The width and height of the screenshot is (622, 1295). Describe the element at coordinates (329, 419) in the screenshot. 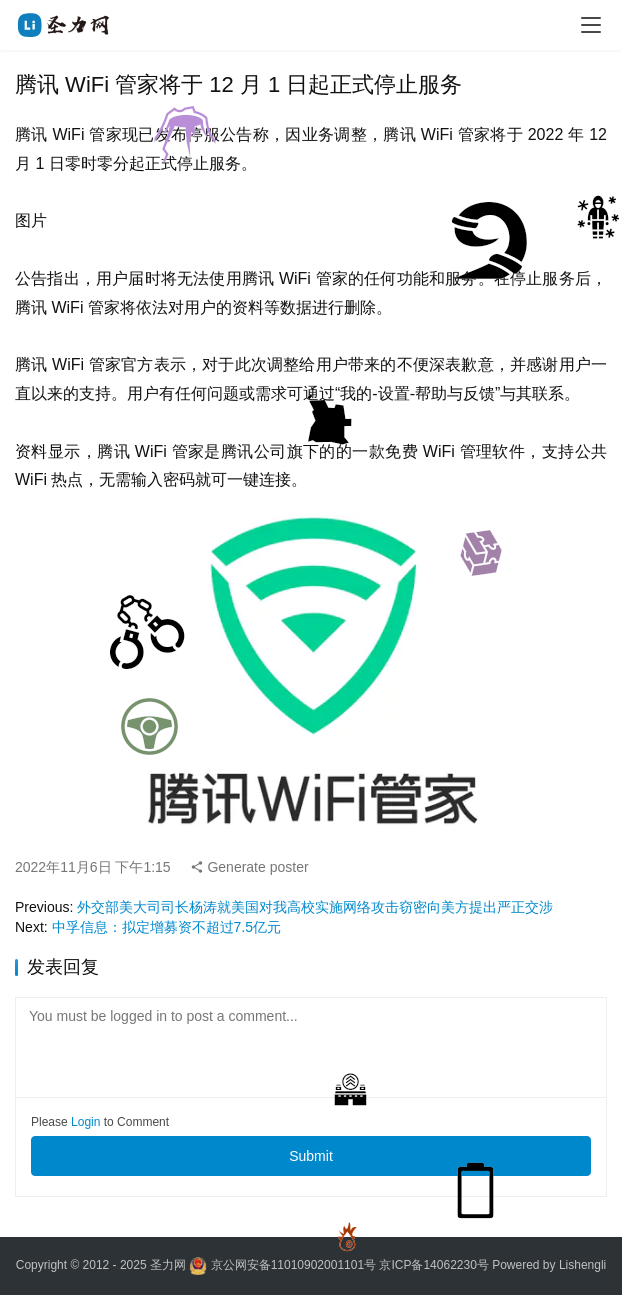

I see `select Angola as your country or region` at that location.